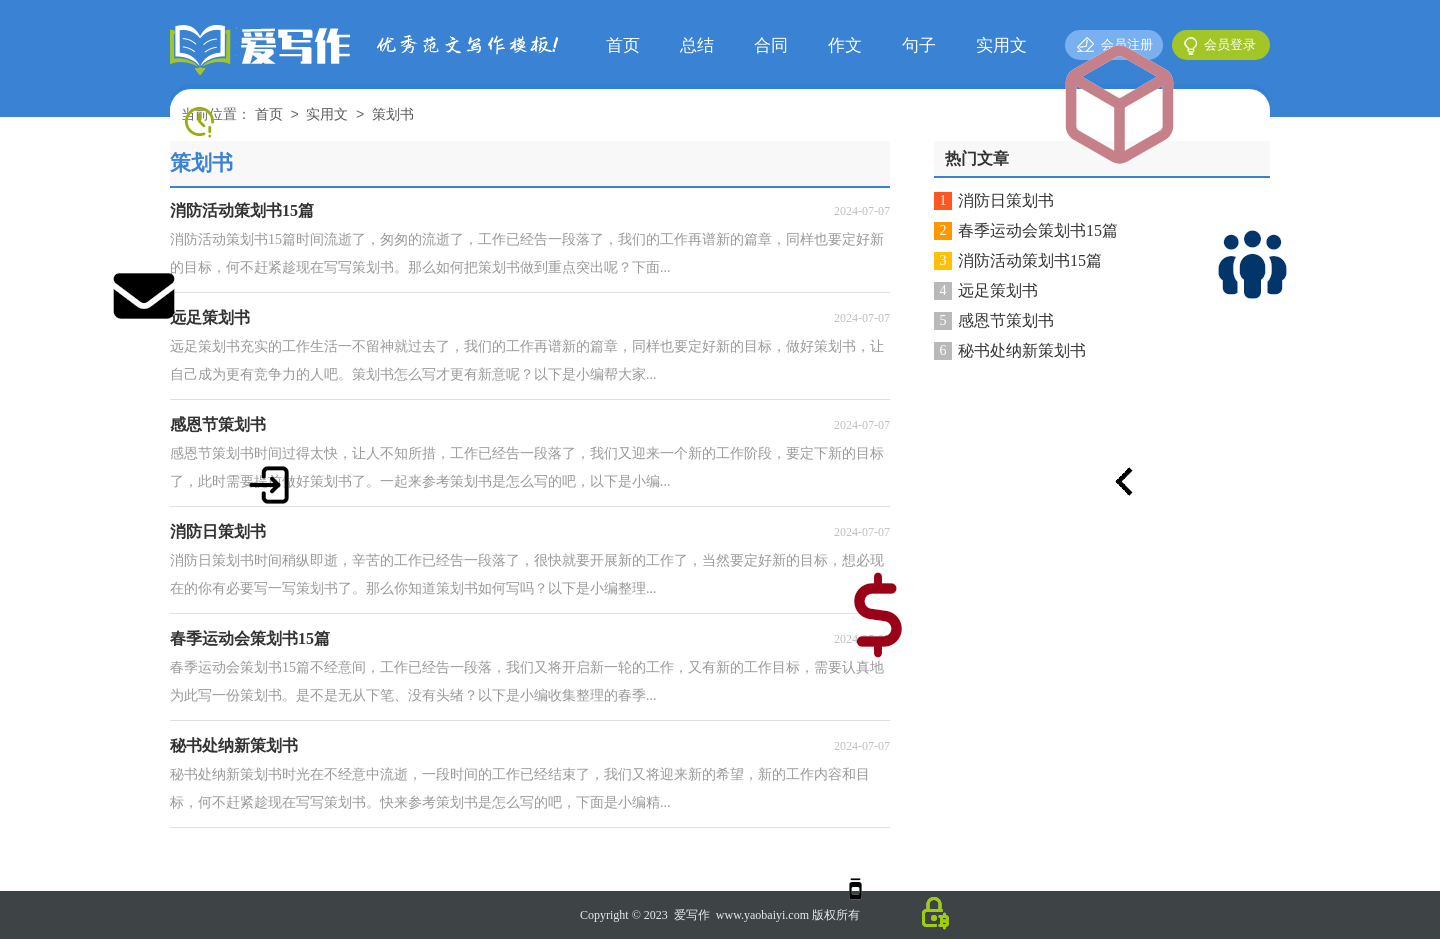  I want to click on store or save items in a container, so click(855, 889).